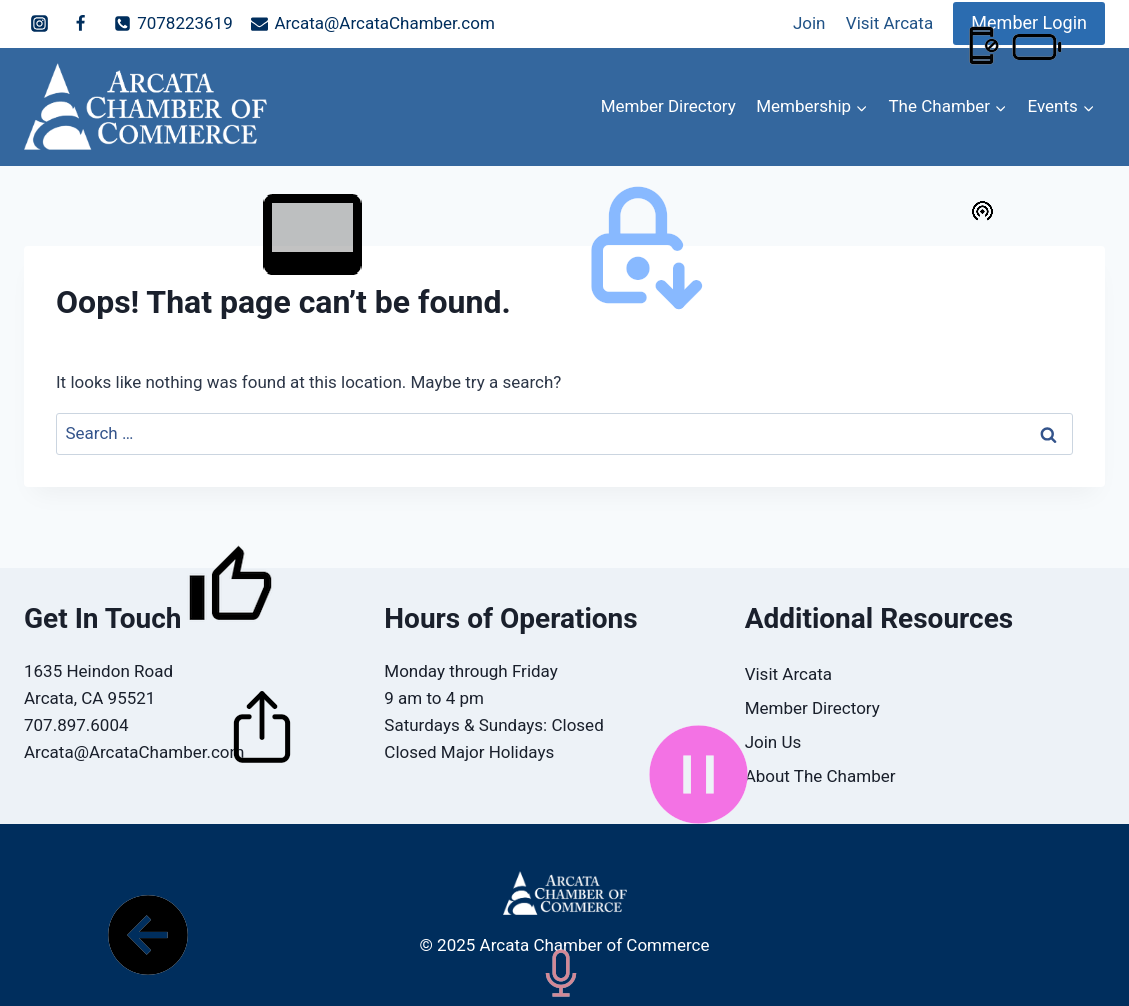 The width and height of the screenshot is (1129, 1006). What do you see at coordinates (262, 727) in the screenshot?
I see `share this content with others` at bounding box center [262, 727].